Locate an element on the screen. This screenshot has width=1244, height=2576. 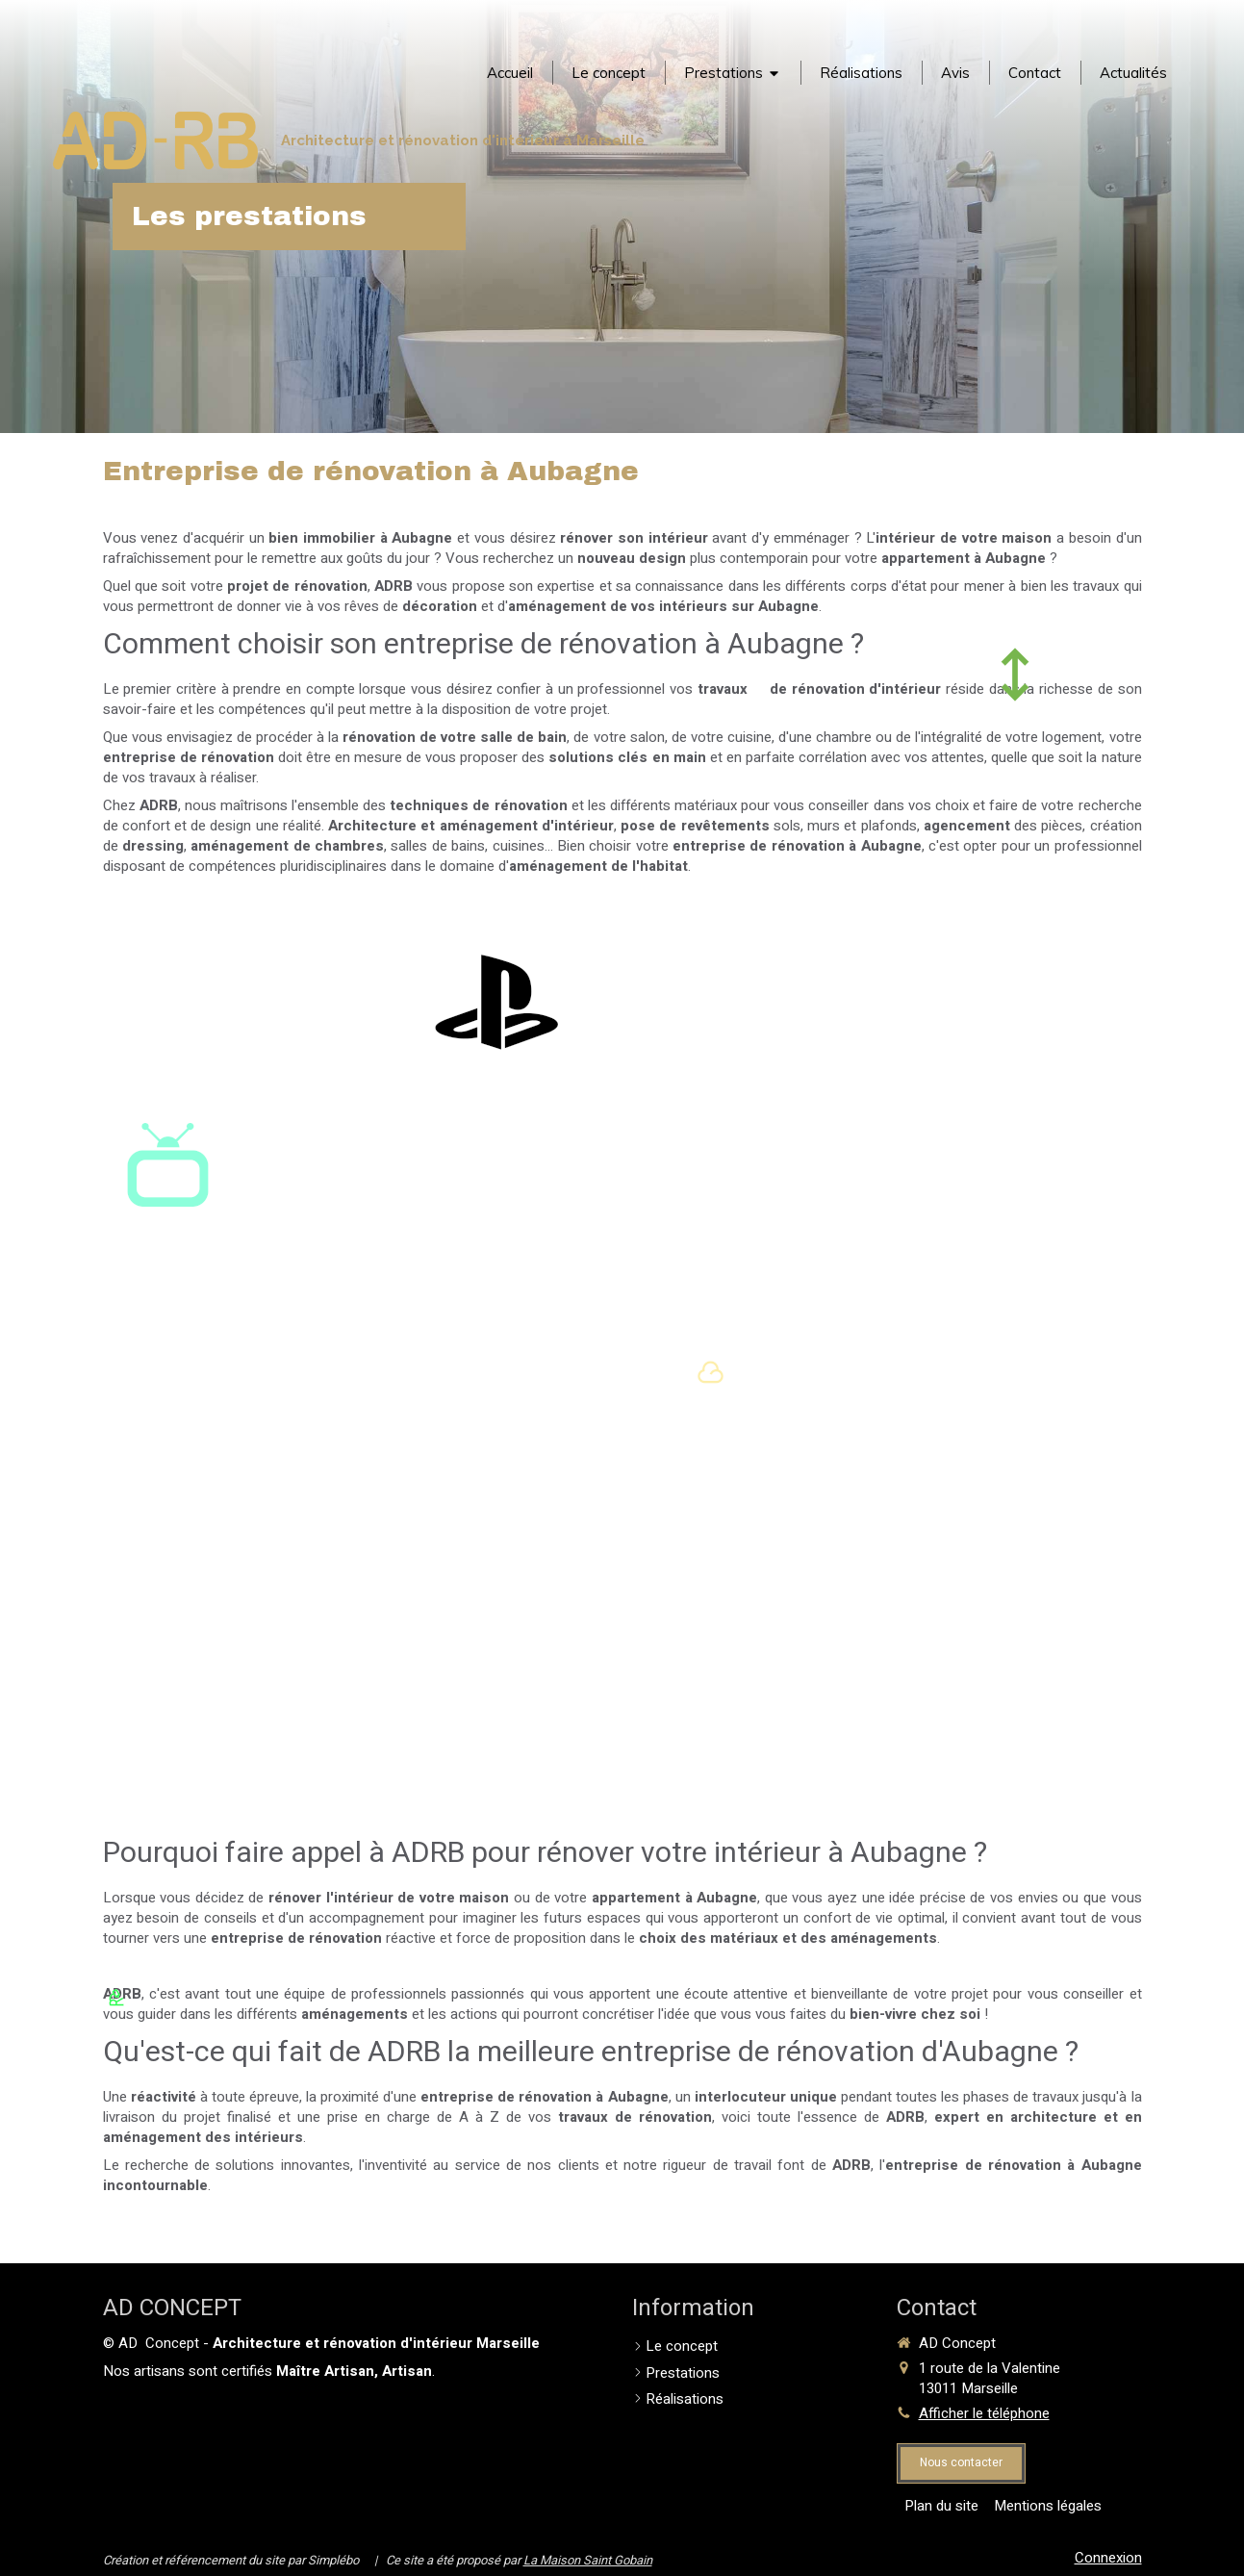
cloud storage or sync status is located at coordinates (710, 1372).